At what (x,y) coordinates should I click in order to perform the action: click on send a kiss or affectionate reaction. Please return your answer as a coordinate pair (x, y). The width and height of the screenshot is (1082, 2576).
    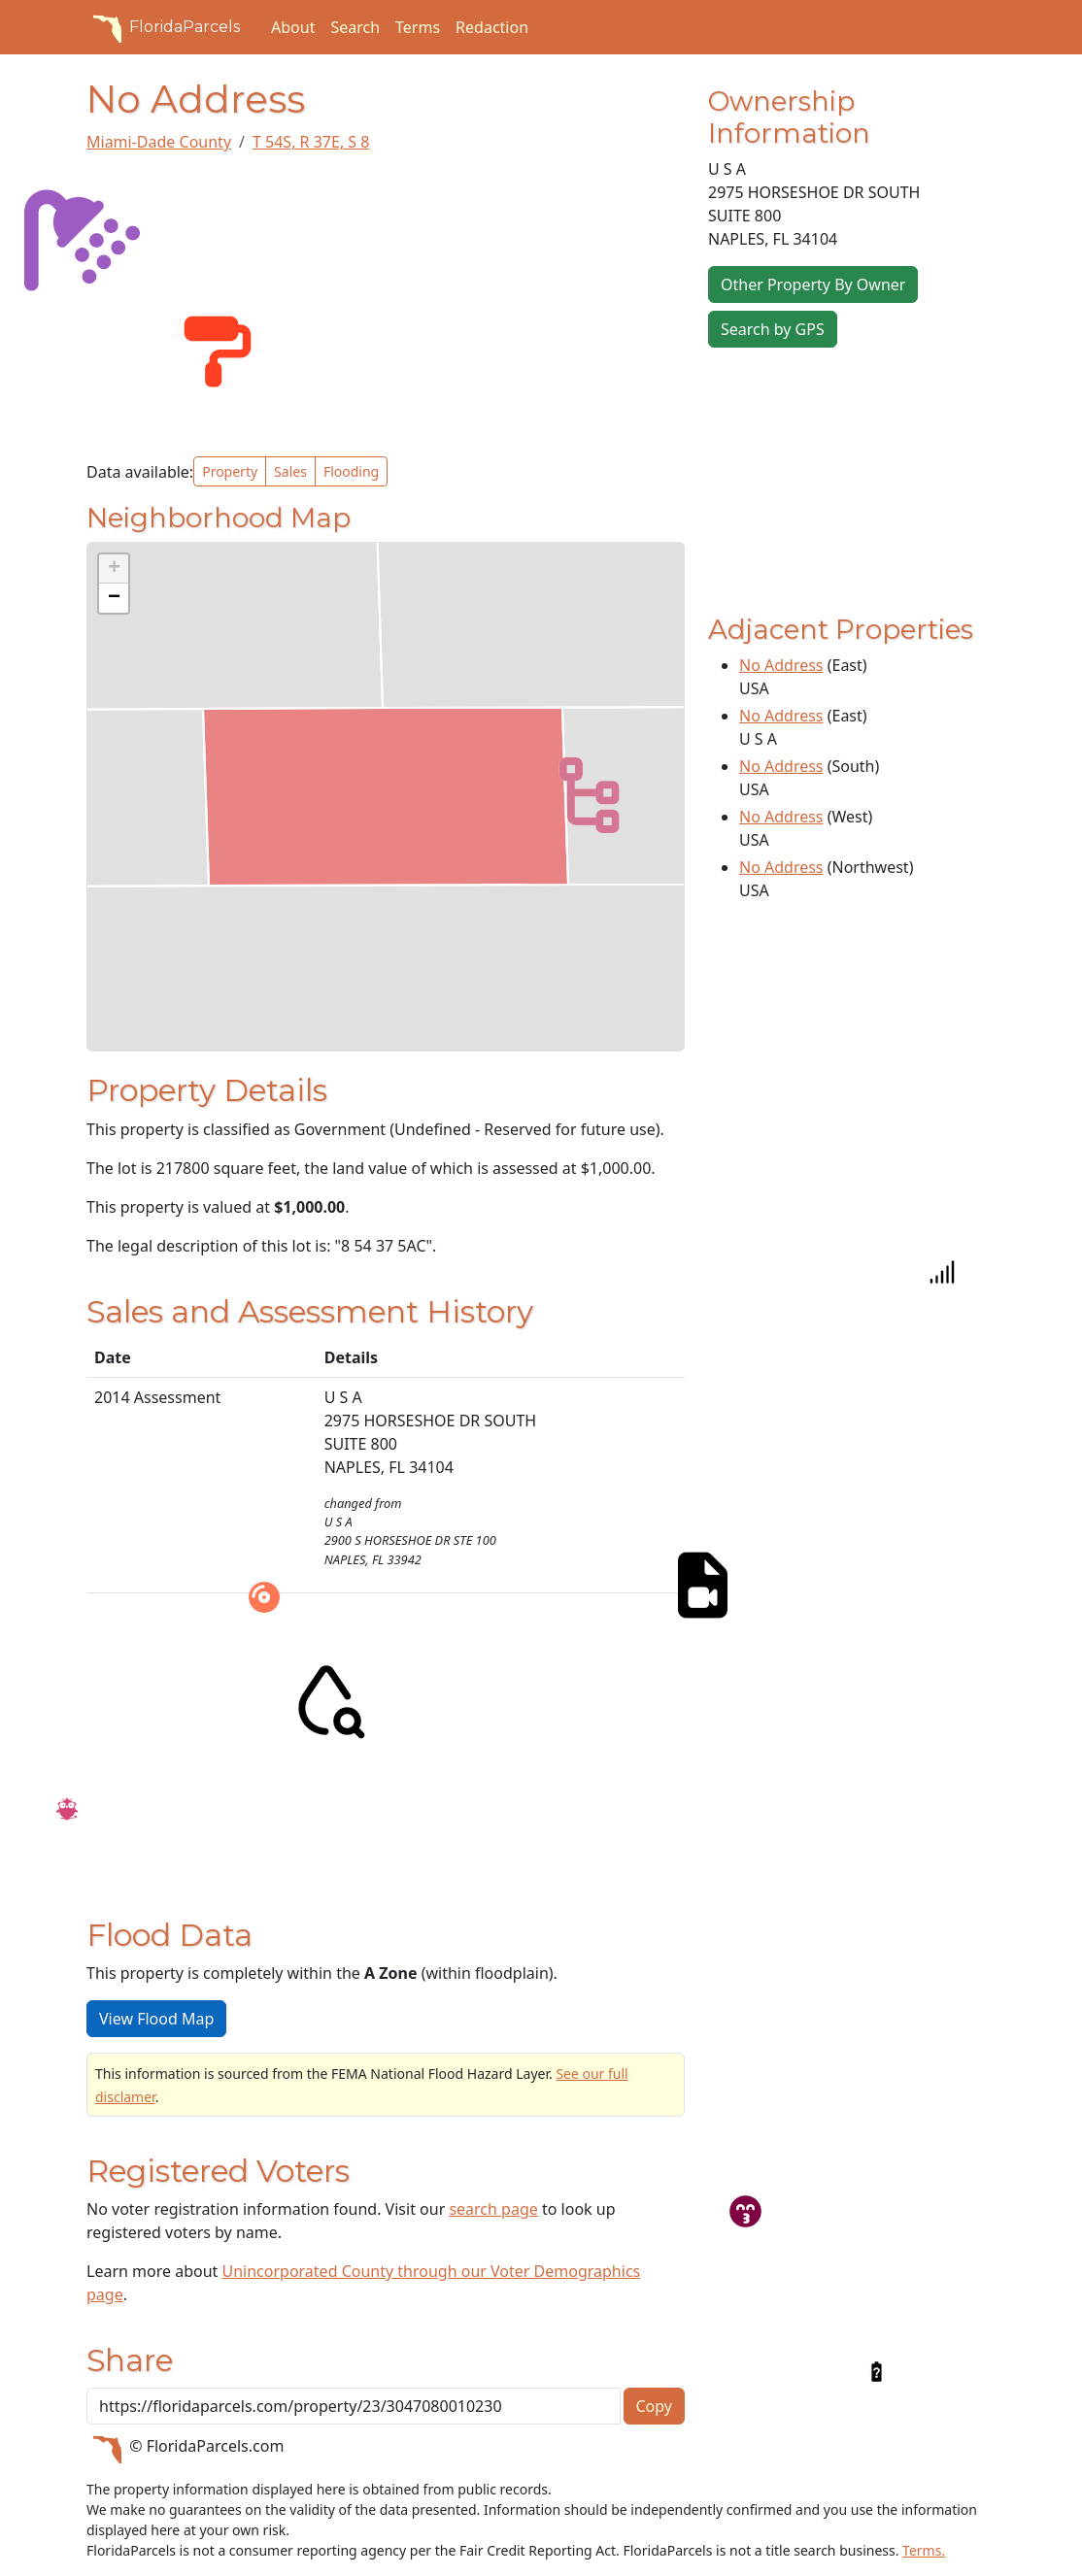
    Looking at the image, I should click on (745, 2211).